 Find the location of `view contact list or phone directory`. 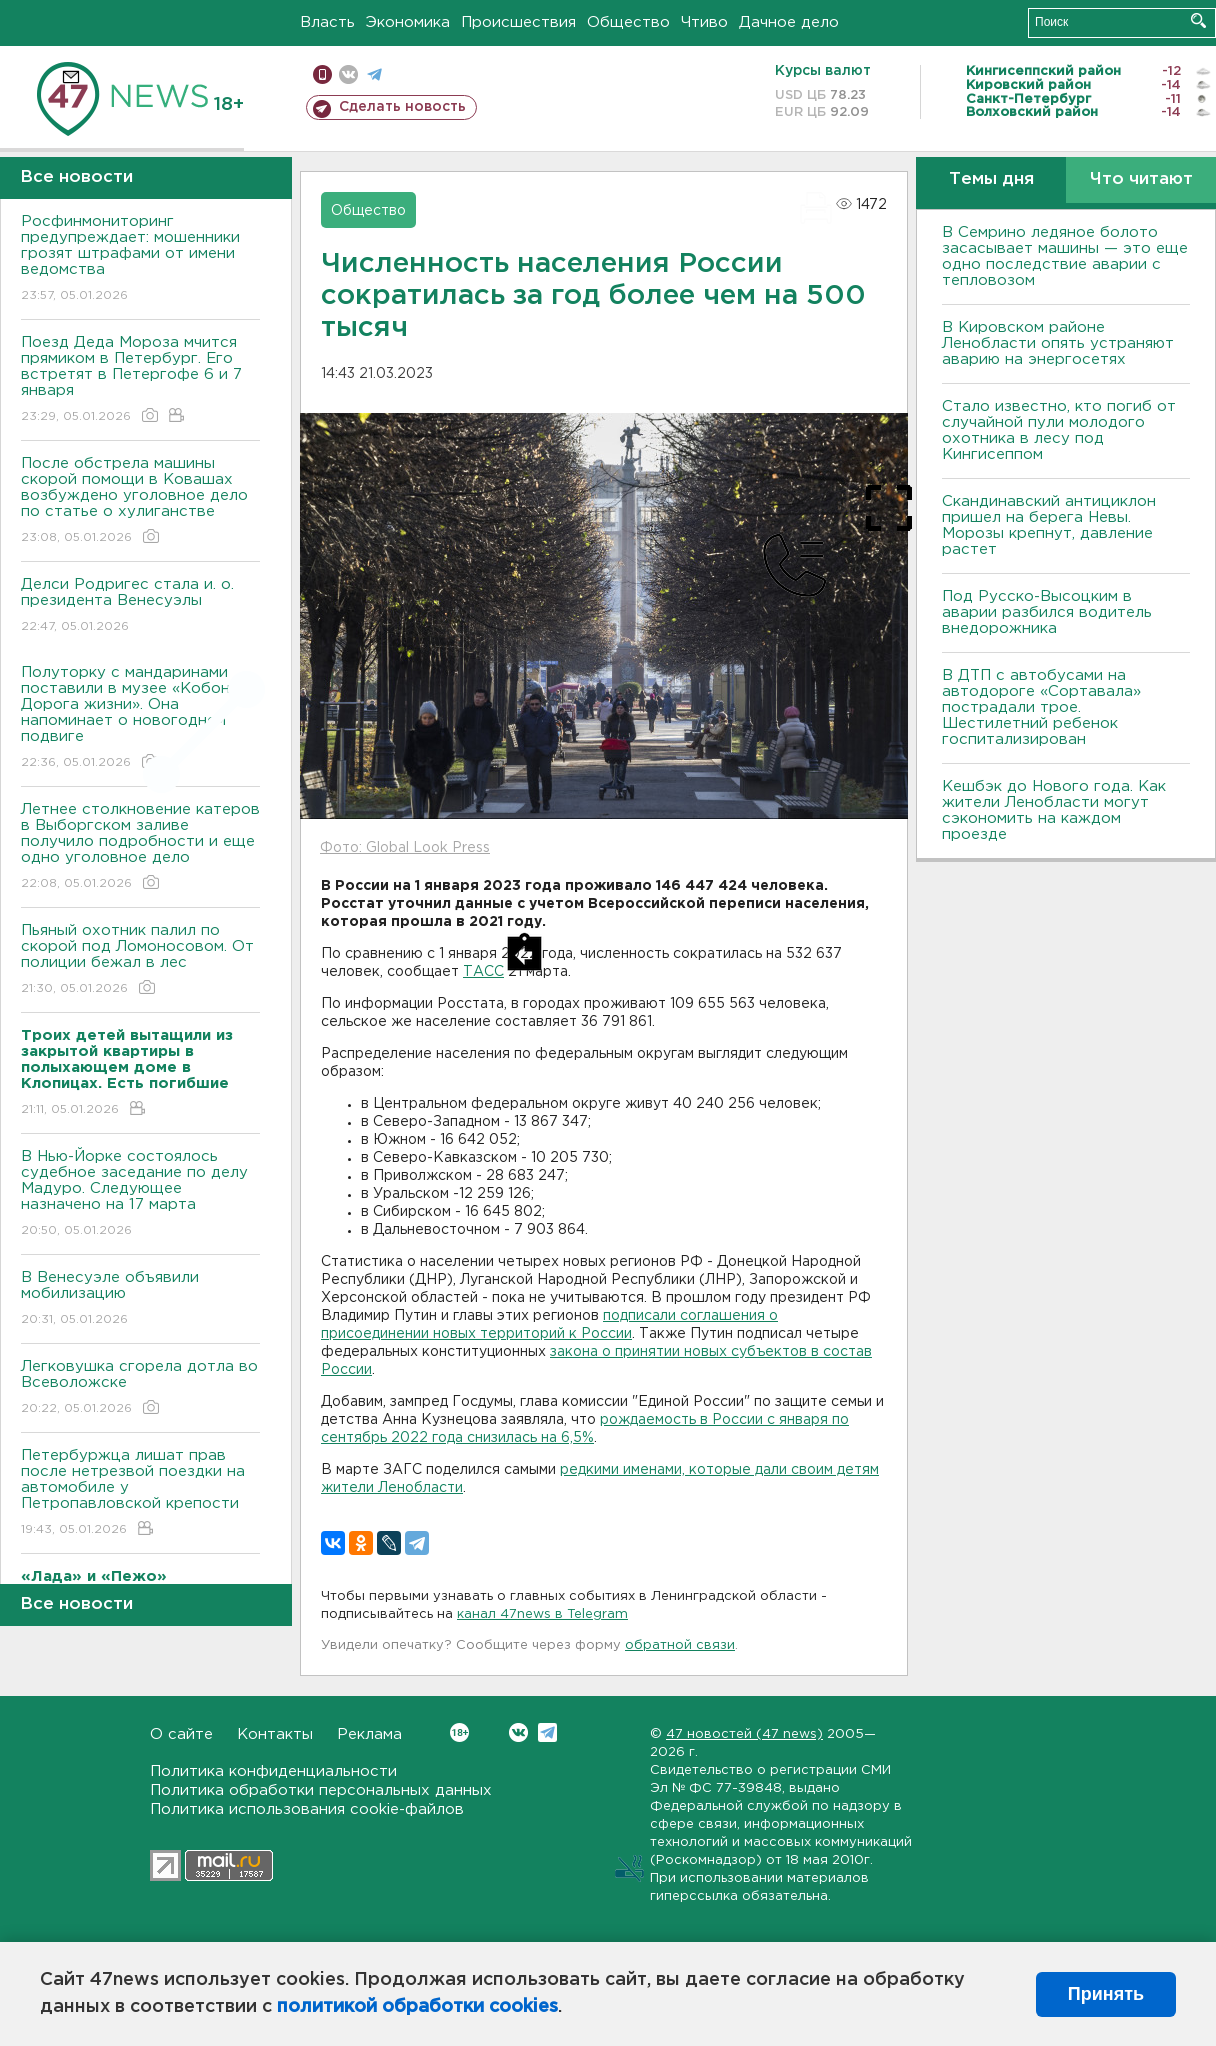

view contact list or phone directory is located at coordinates (796, 564).